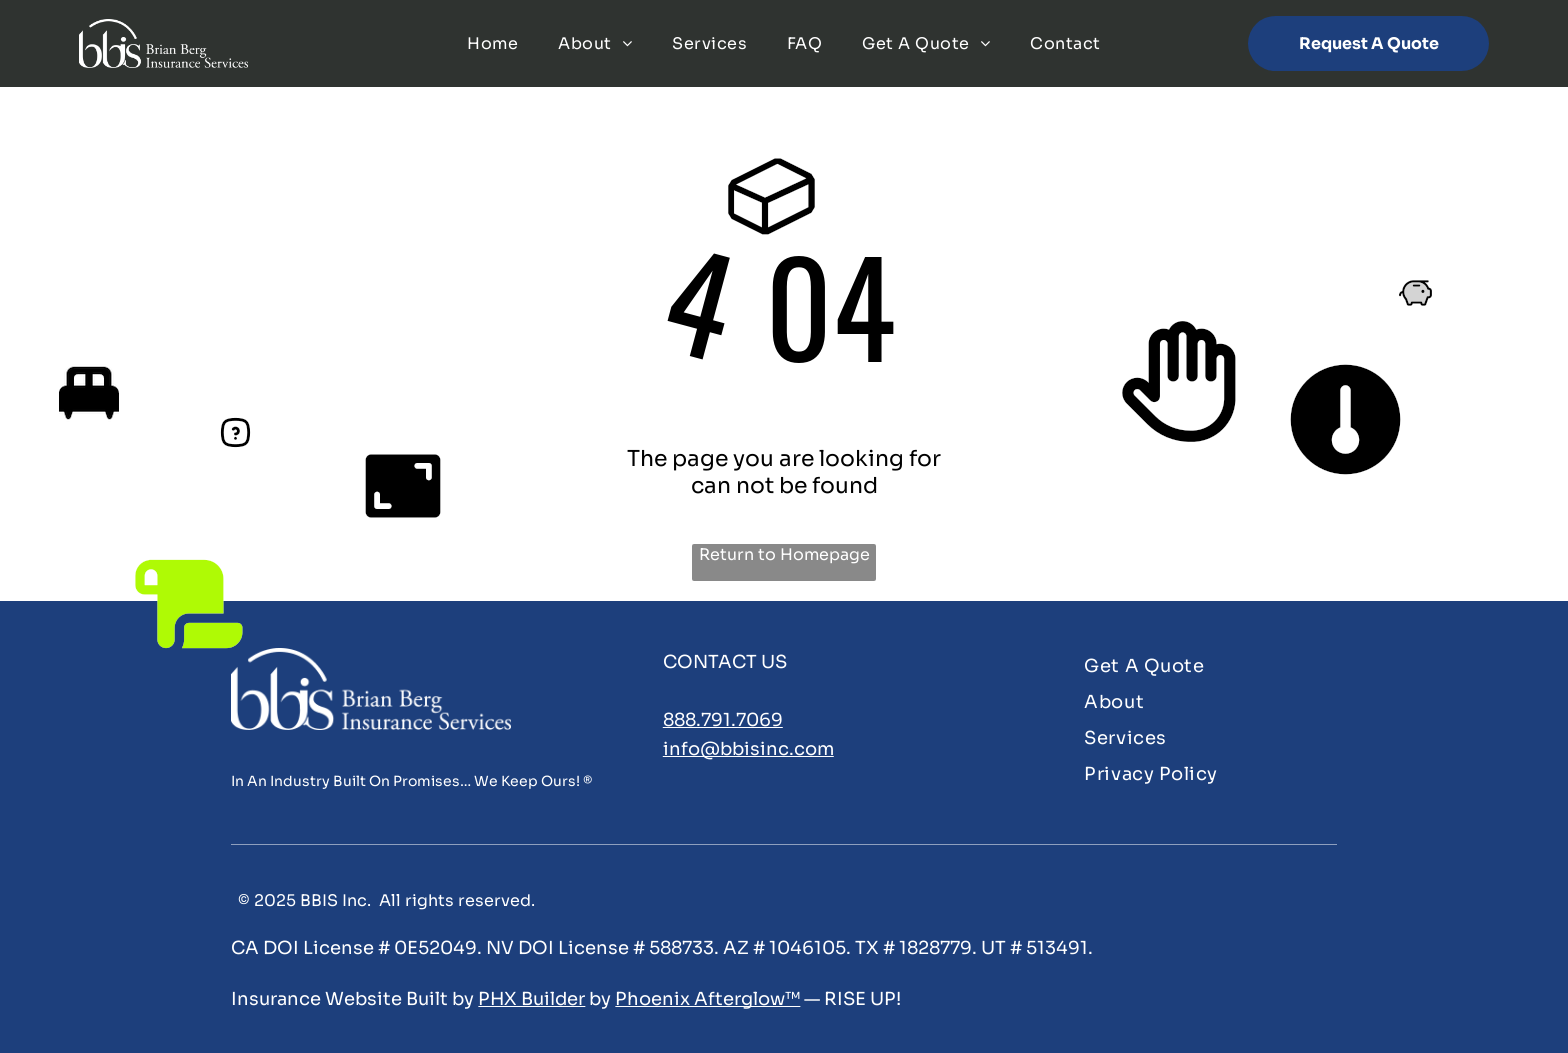 Image resolution: width=1568 pixels, height=1053 pixels. Describe the element at coordinates (89, 393) in the screenshot. I see `select single bed room option` at that location.